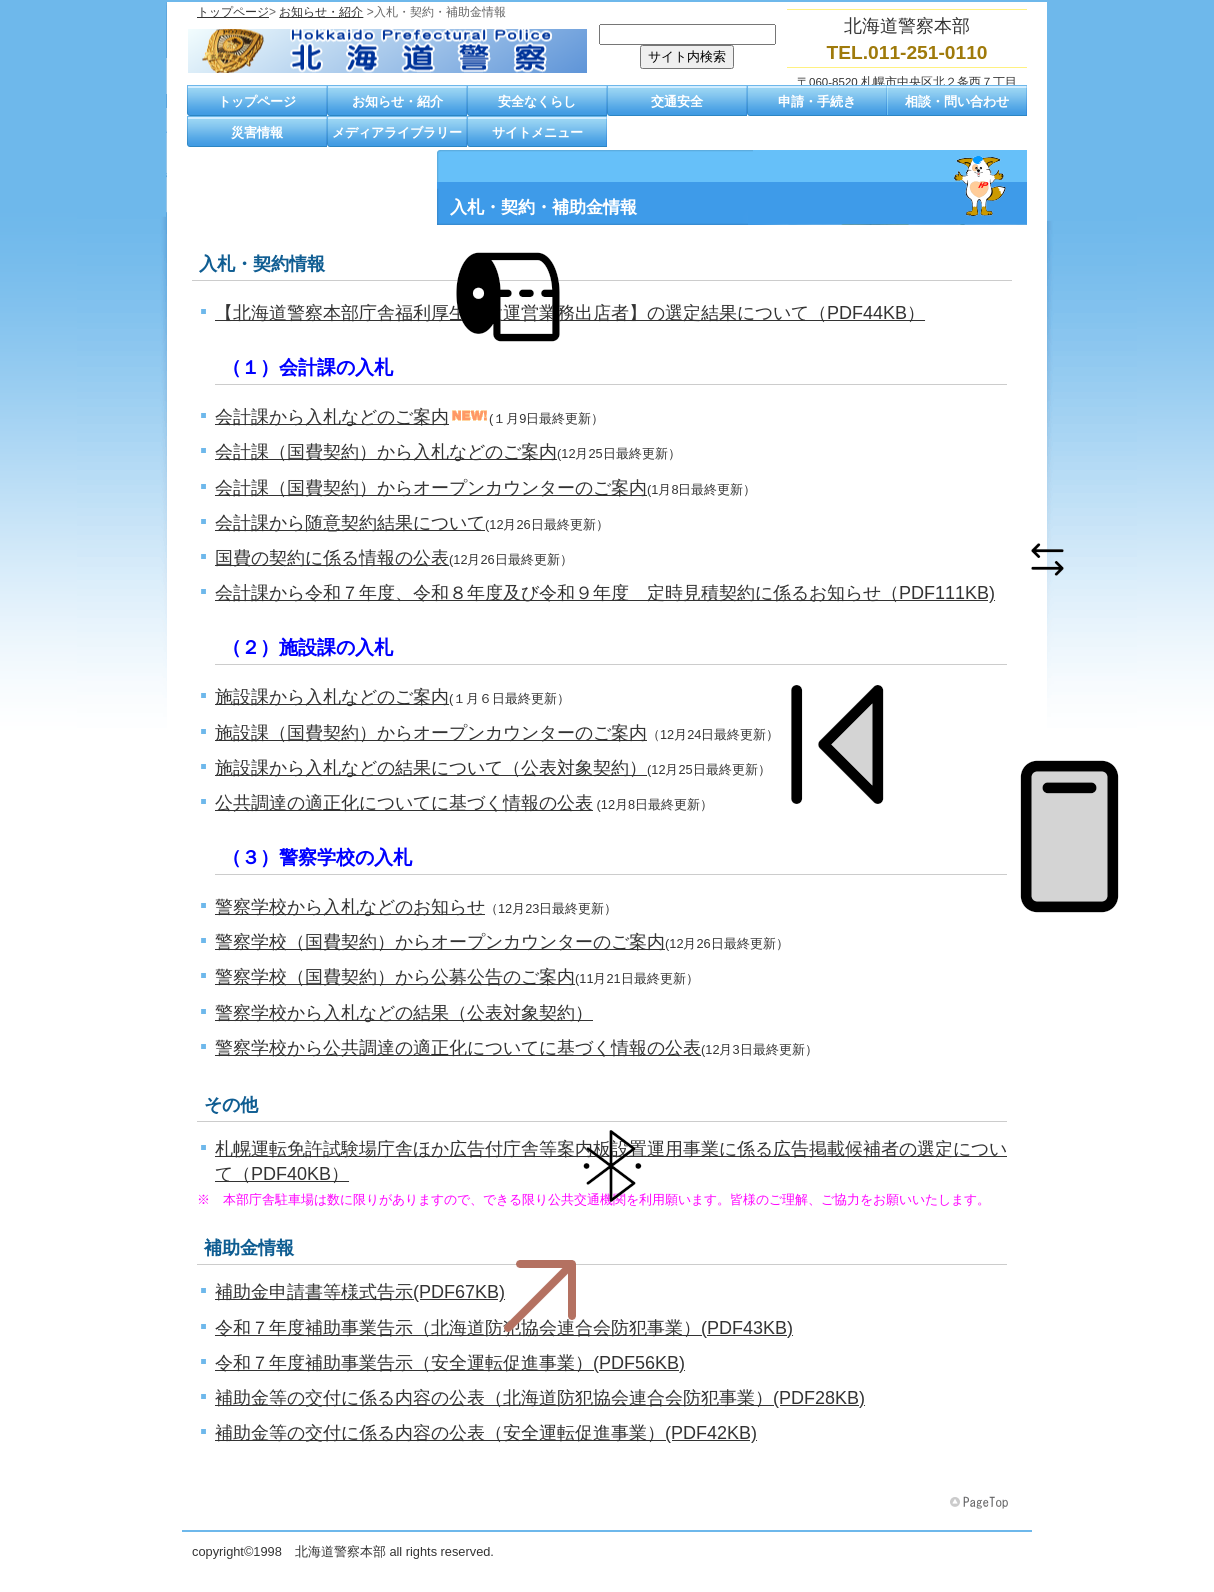 The height and width of the screenshot is (1592, 1214). What do you see at coordinates (1047, 559) in the screenshot?
I see `swap or exchange items` at bounding box center [1047, 559].